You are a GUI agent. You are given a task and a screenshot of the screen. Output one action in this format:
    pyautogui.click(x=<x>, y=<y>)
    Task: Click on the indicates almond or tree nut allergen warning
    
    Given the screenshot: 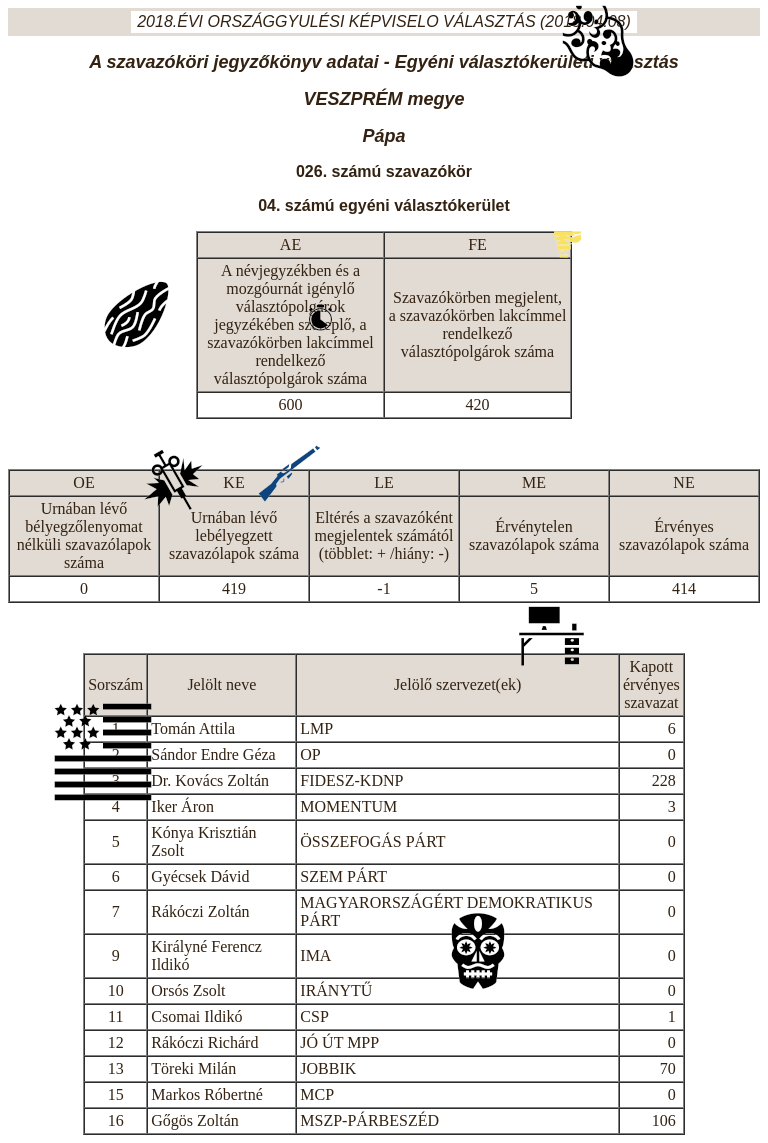 What is the action you would take?
    pyautogui.click(x=136, y=314)
    